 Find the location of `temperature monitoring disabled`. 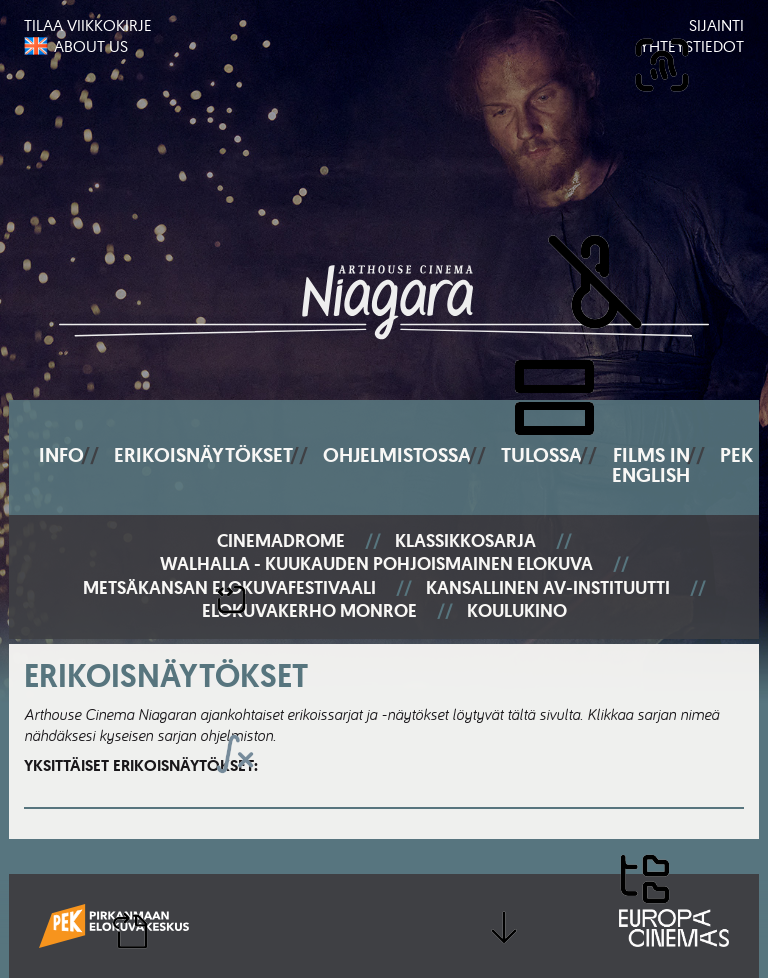

temperature monitoring disabled is located at coordinates (595, 282).